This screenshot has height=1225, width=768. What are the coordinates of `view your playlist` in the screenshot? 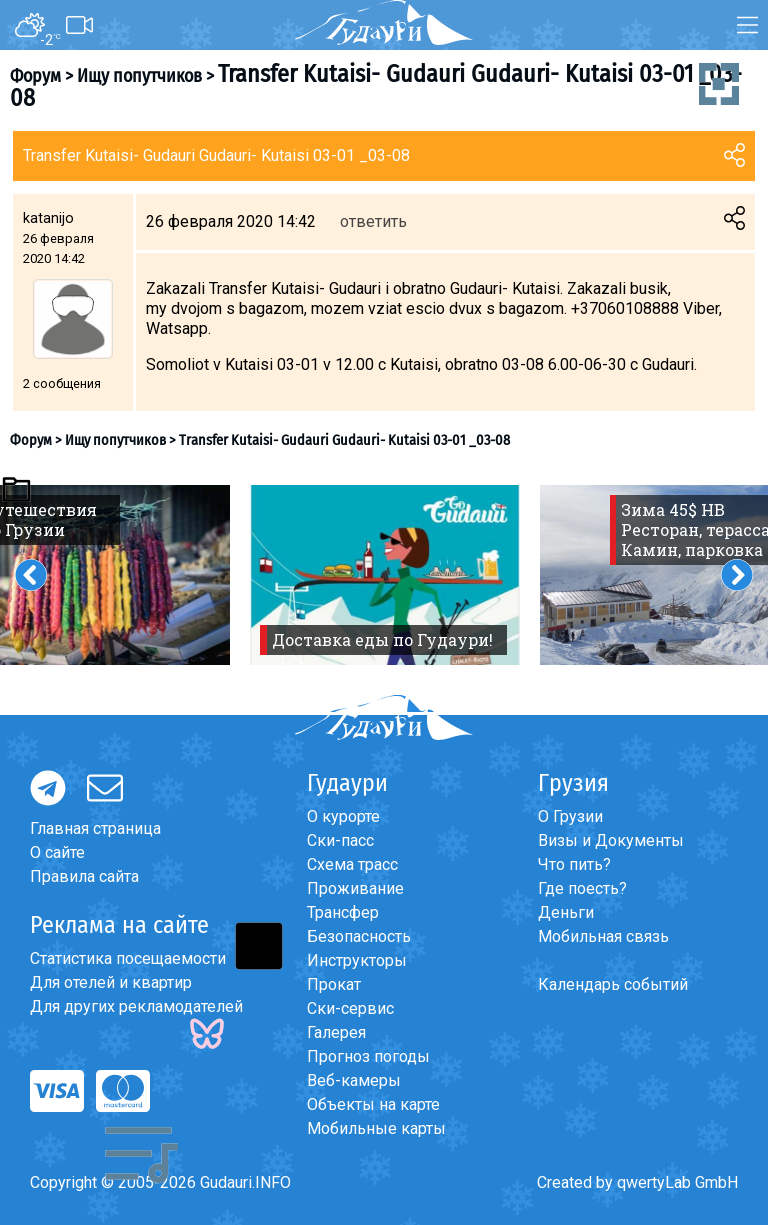 It's located at (138, 1153).